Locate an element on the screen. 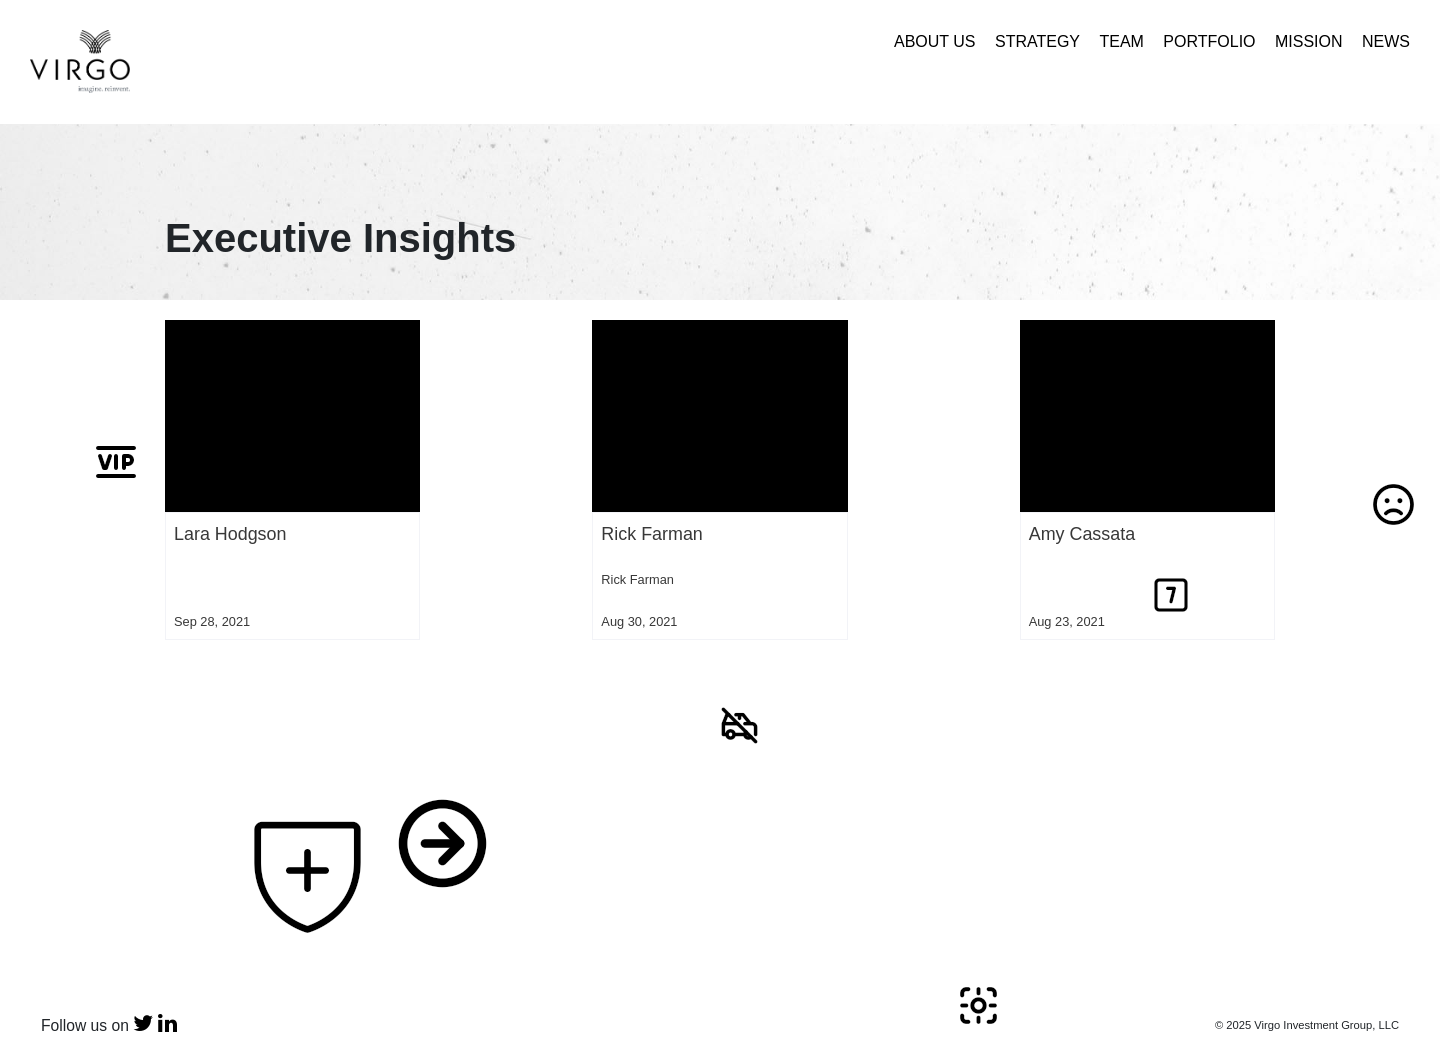 This screenshot has width=1440, height=1049. add new security protection is located at coordinates (307, 870).